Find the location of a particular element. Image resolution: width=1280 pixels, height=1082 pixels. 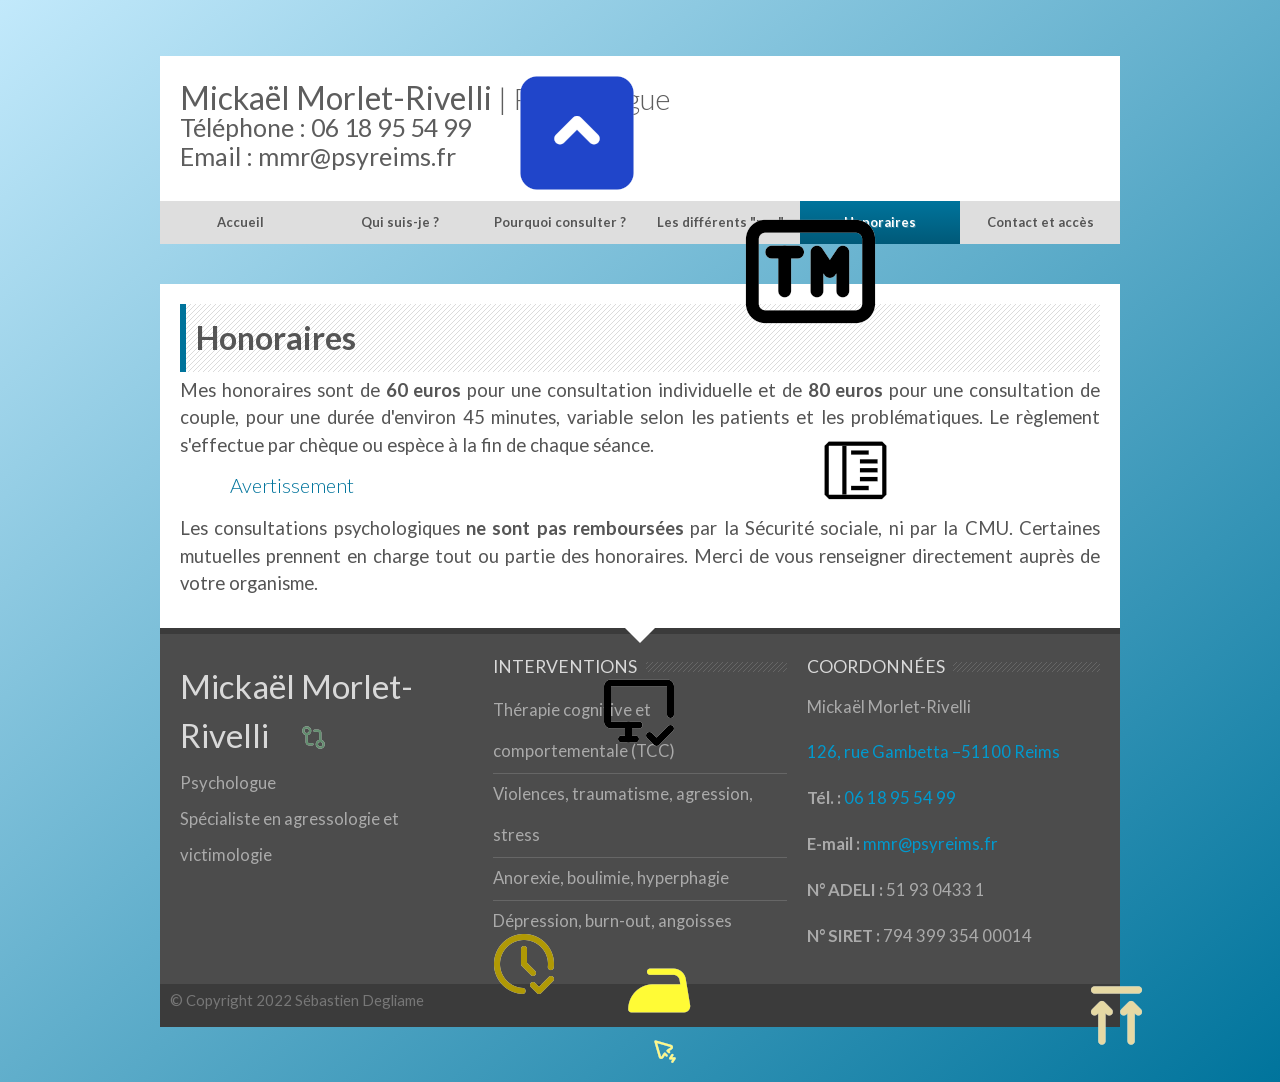

ironing or garment care instructions is located at coordinates (659, 990).